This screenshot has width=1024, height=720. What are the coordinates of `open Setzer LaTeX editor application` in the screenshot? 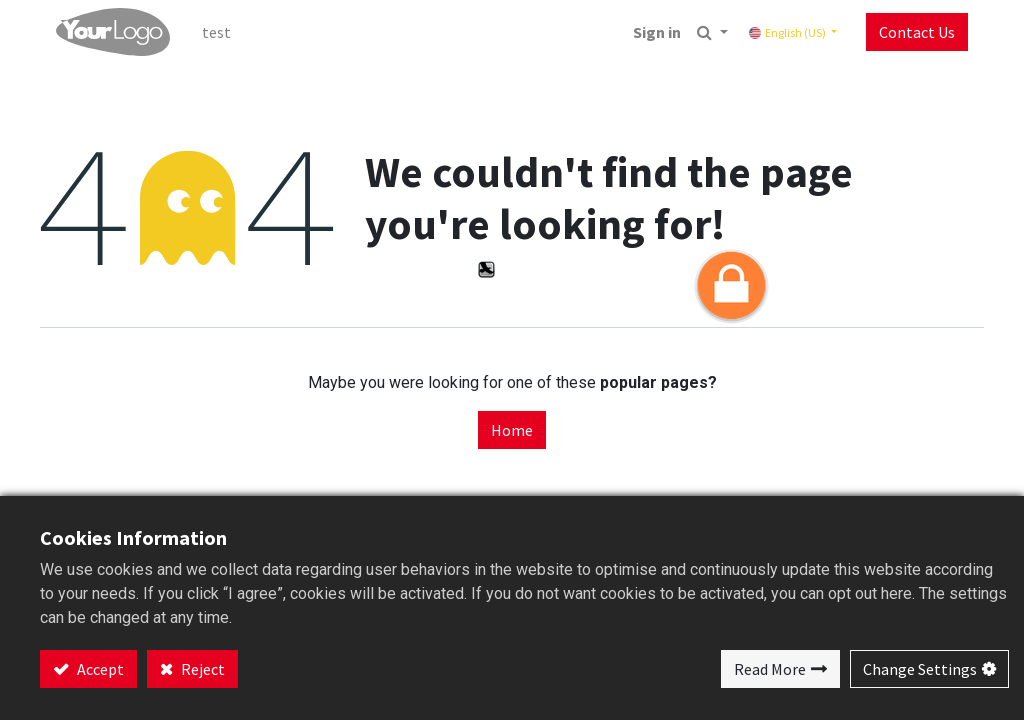 It's located at (486, 269).